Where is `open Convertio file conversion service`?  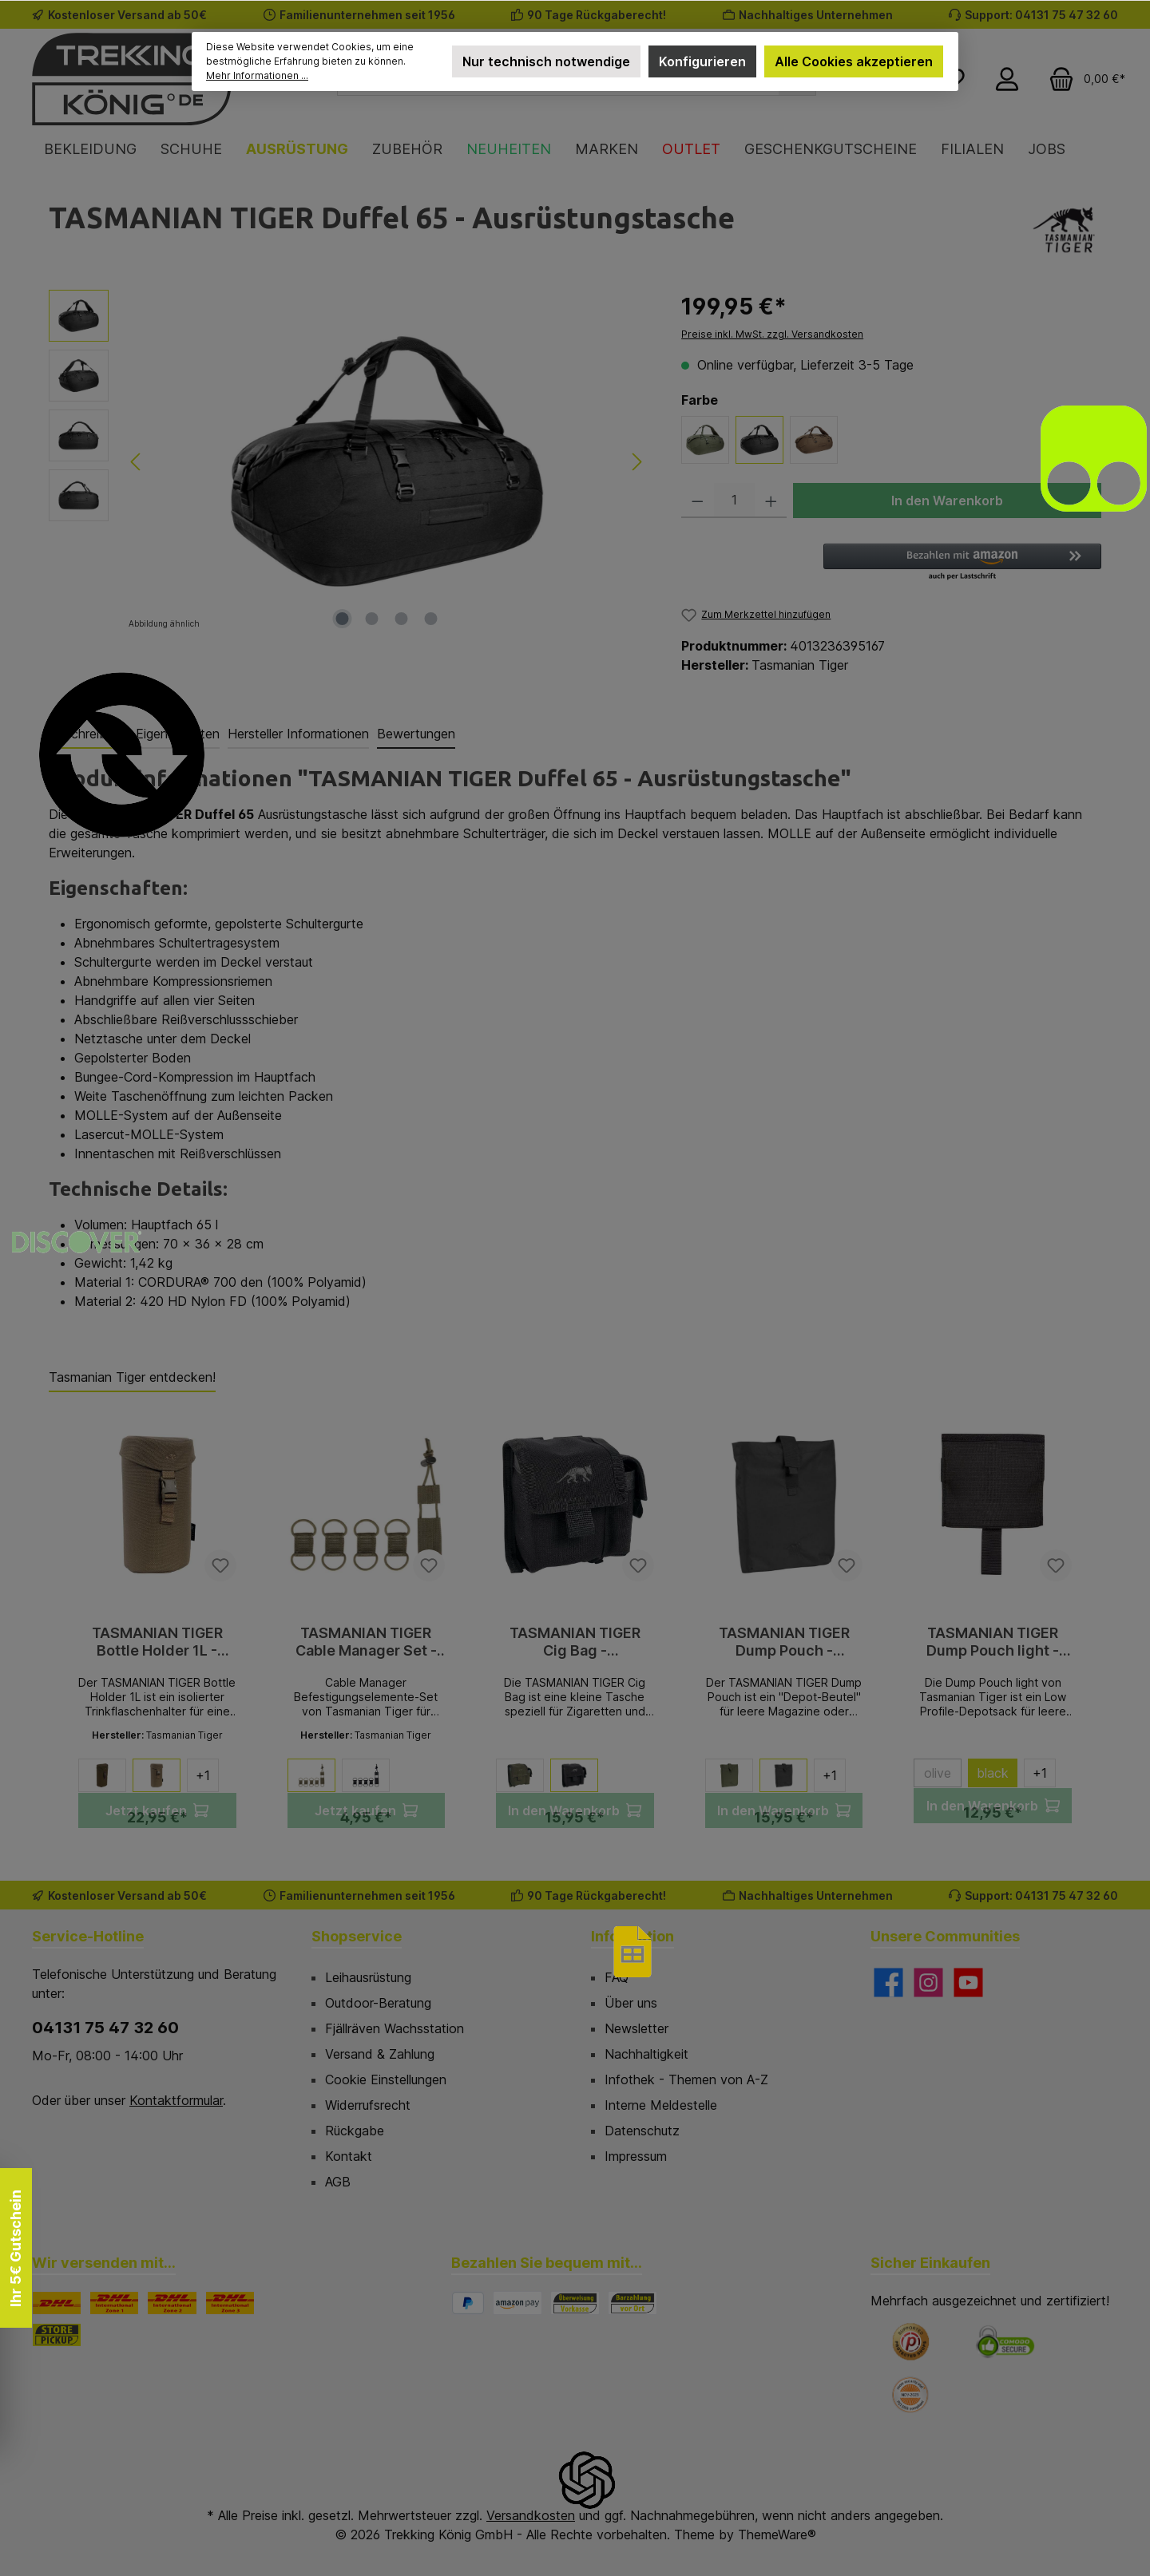 open Convertio file conversion service is located at coordinates (121, 754).